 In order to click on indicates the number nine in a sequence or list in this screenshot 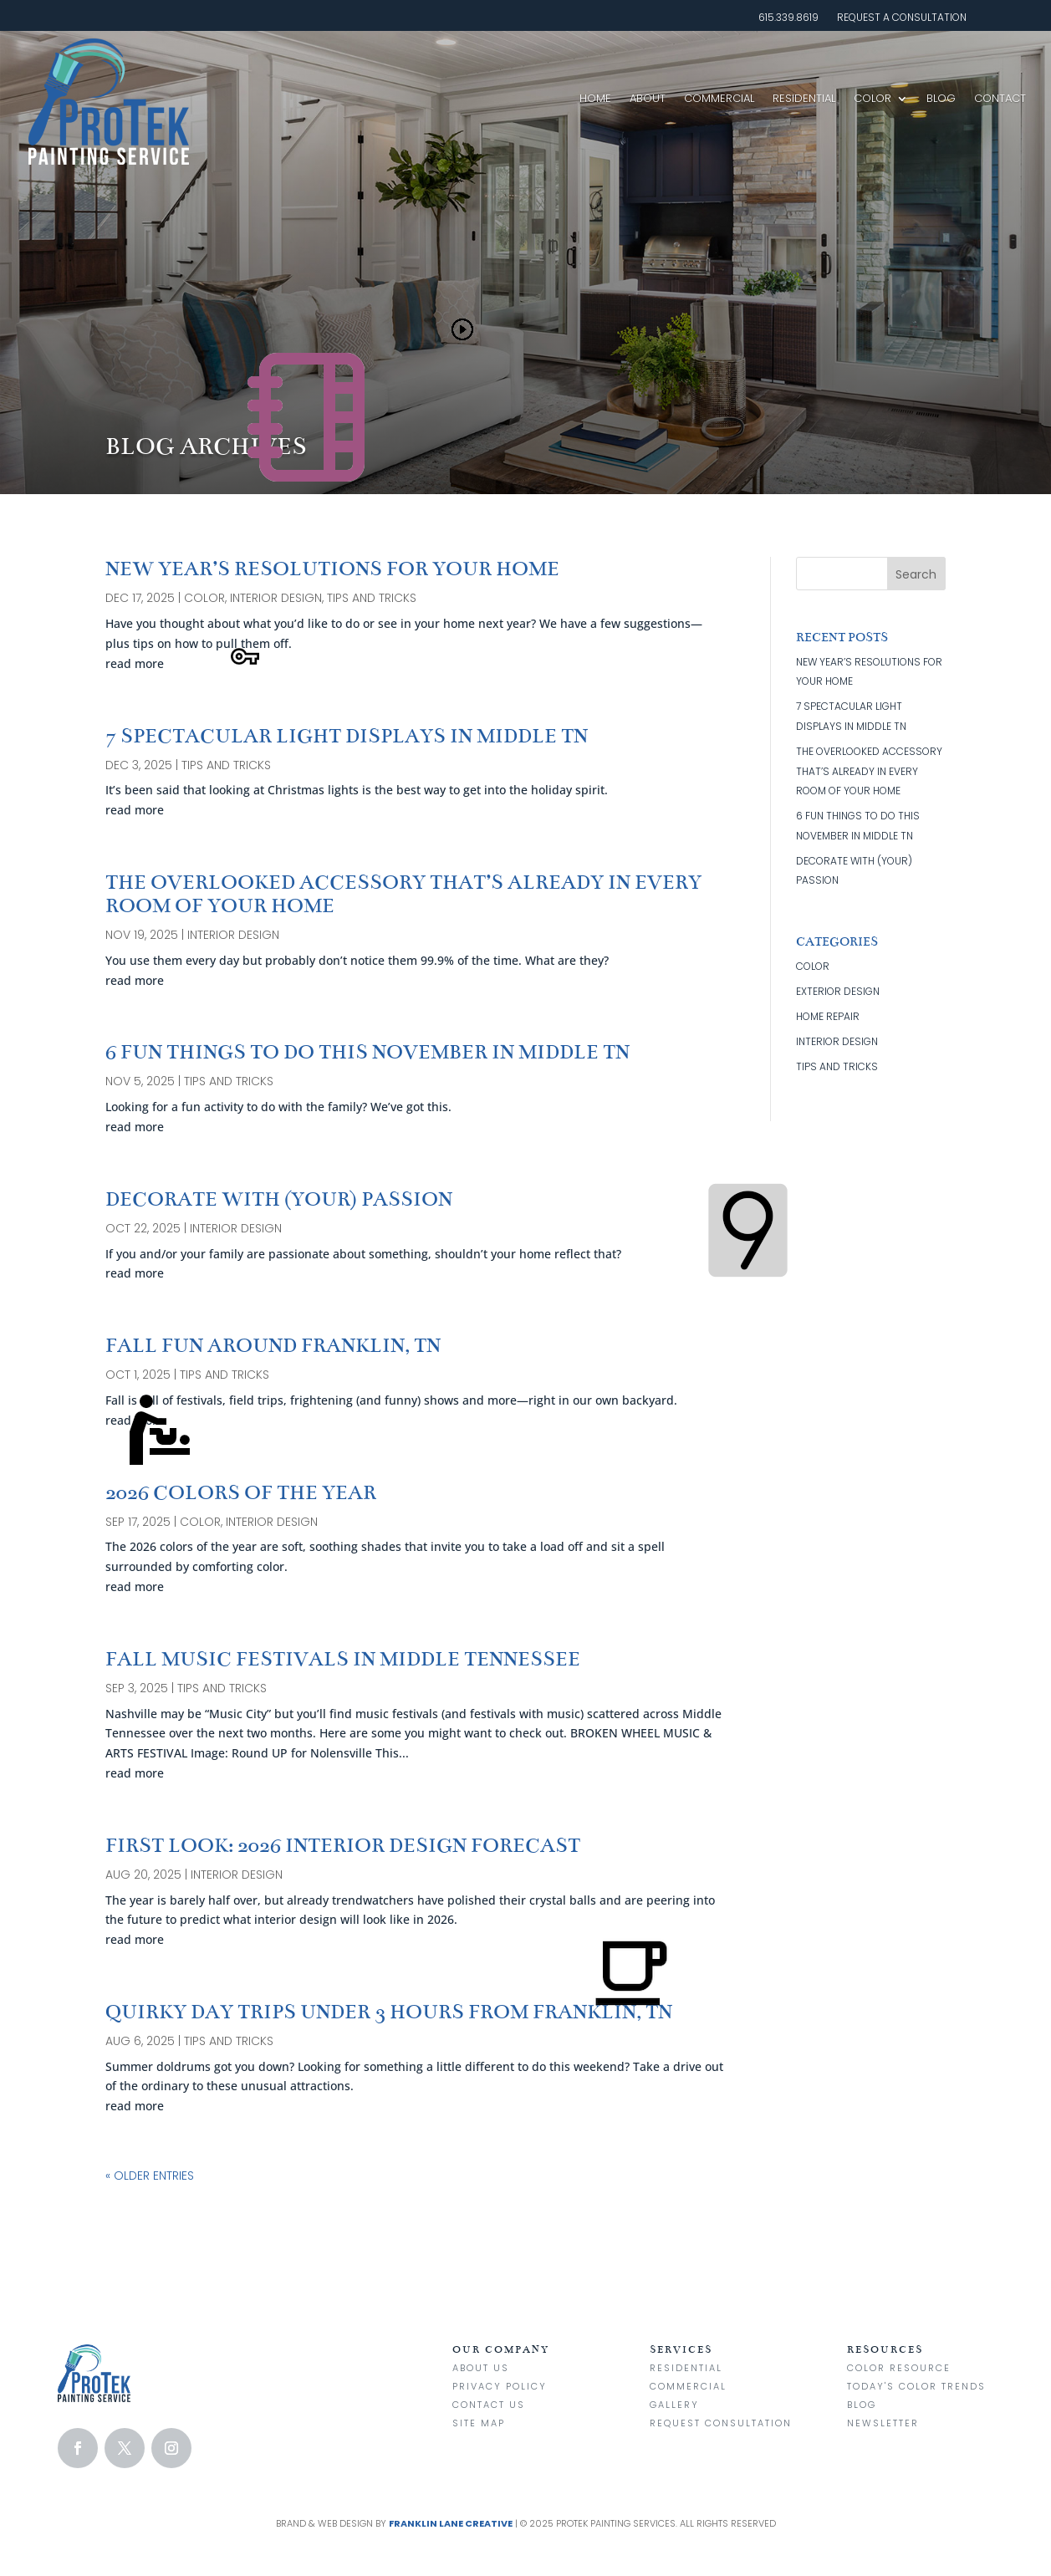, I will do `click(747, 1230)`.